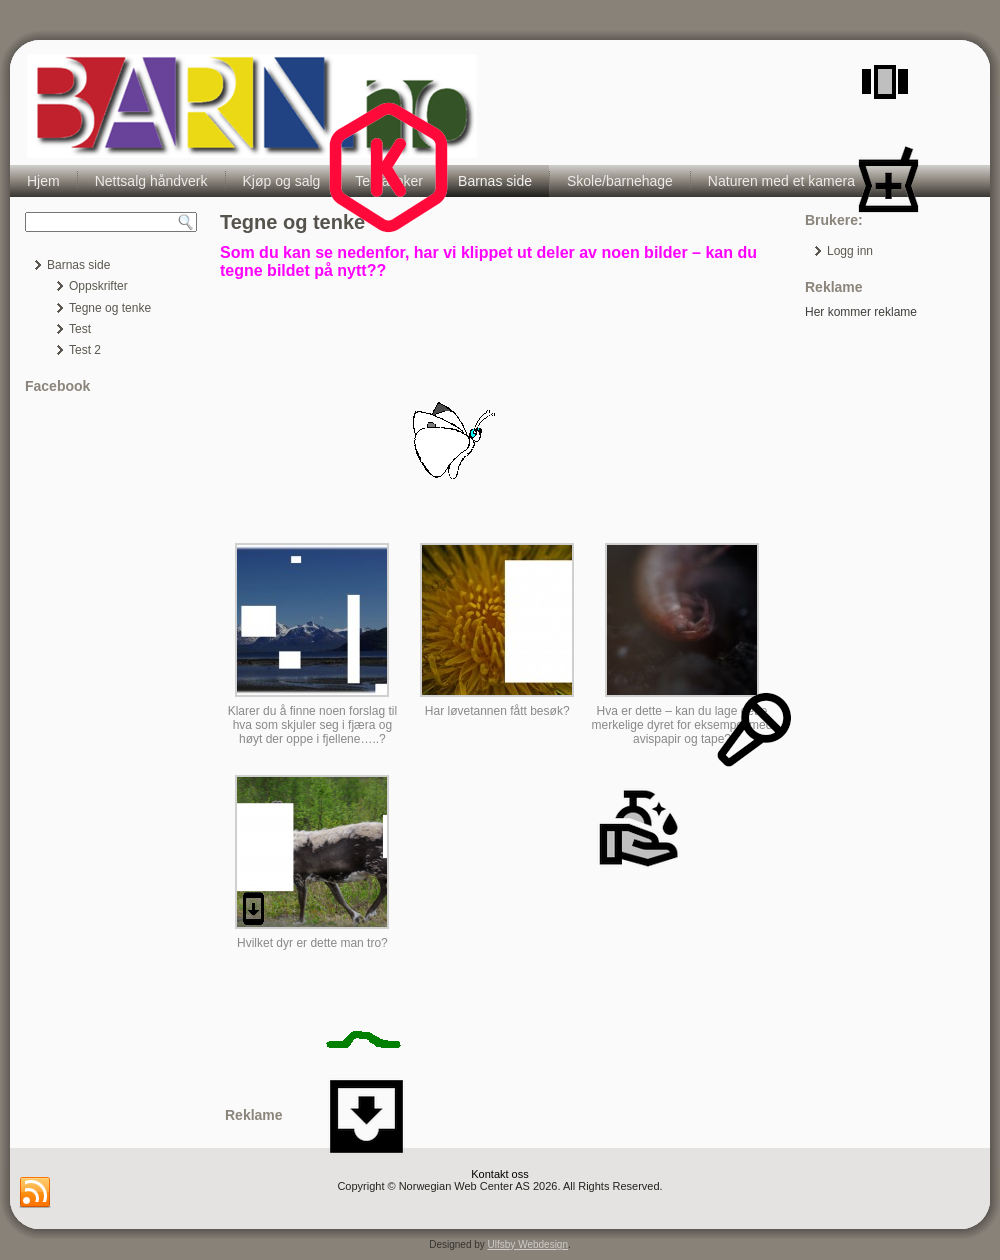 The height and width of the screenshot is (1260, 1000). Describe the element at coordinates (253, 908) in the screenshot. I see `system update available for download` at that location.